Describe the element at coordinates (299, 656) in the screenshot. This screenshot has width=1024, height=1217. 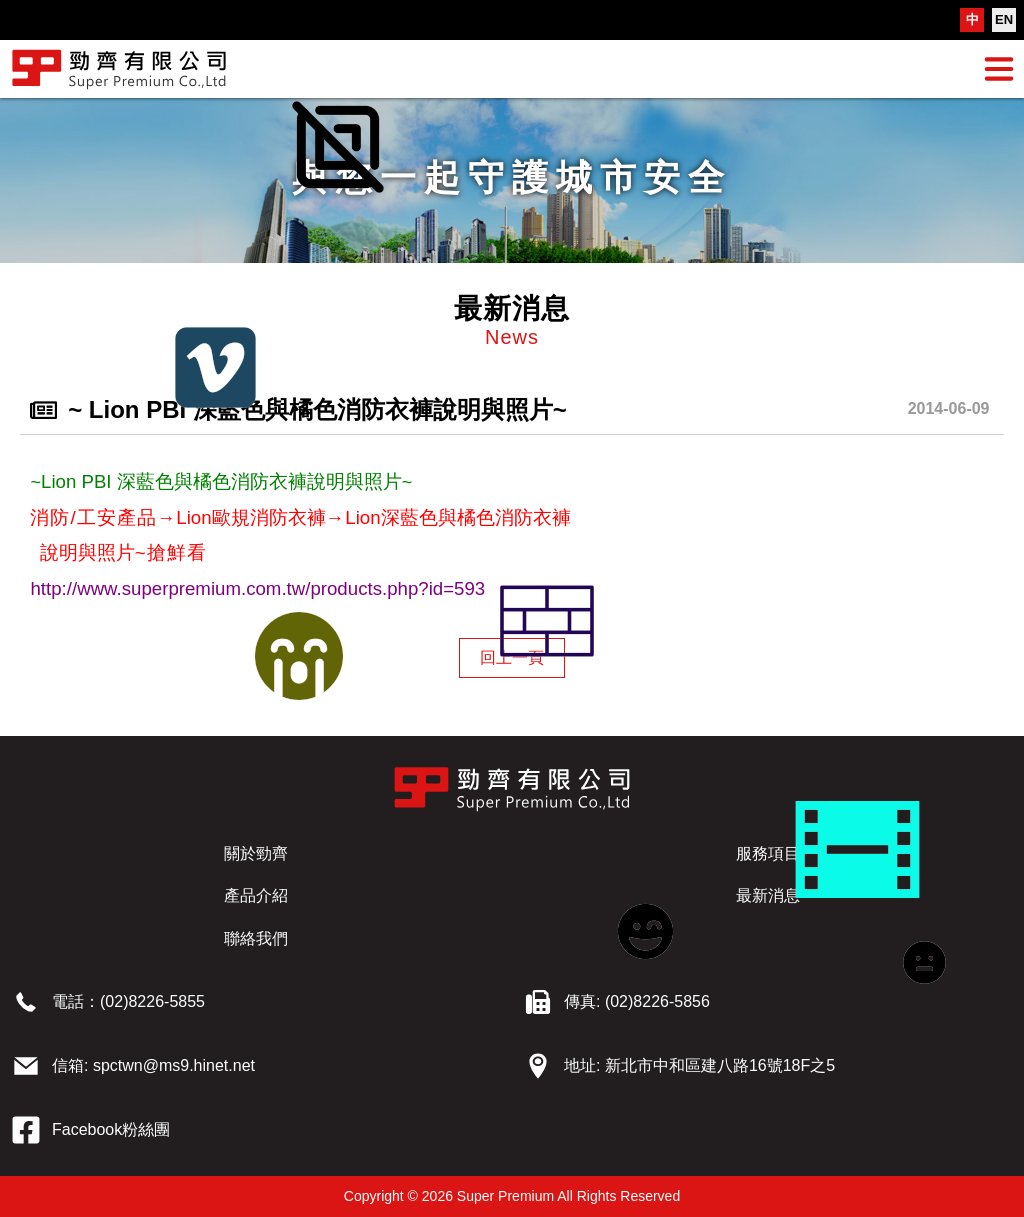
I see `react with a crying or sad emotion` at that location.